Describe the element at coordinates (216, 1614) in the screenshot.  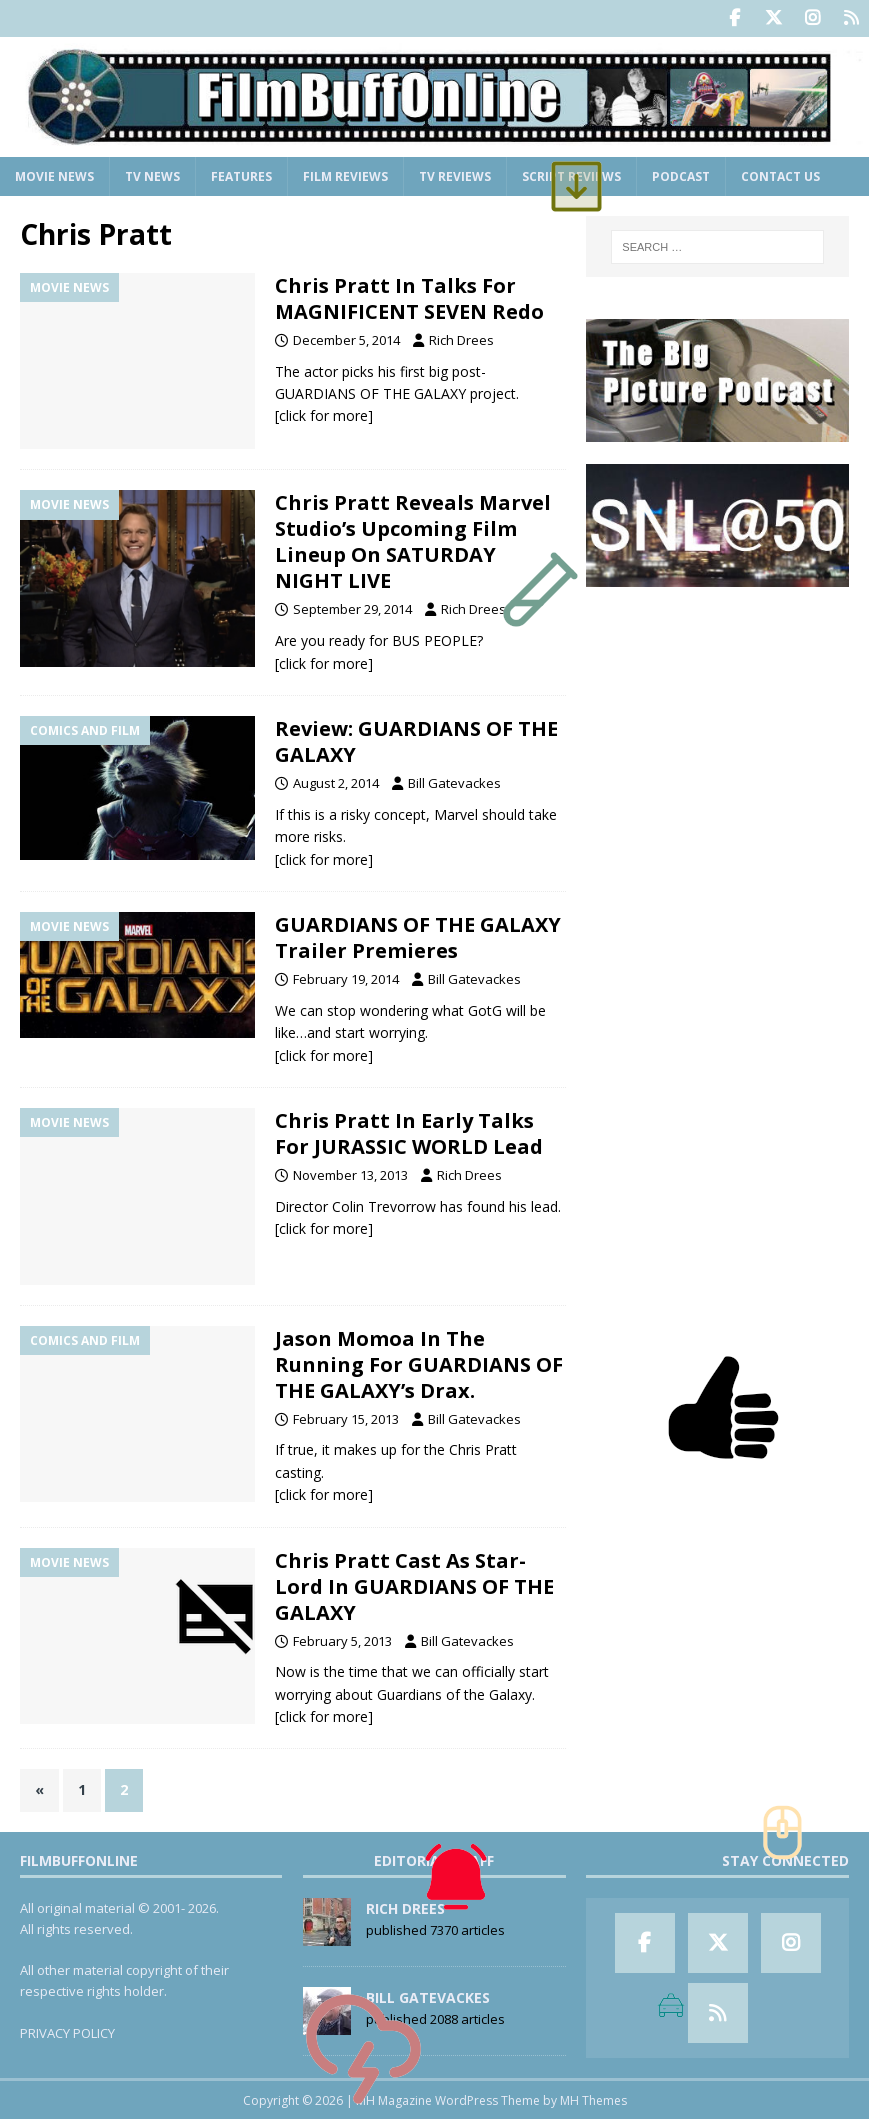
I see `turn off subtitles or closed captions` at that location.